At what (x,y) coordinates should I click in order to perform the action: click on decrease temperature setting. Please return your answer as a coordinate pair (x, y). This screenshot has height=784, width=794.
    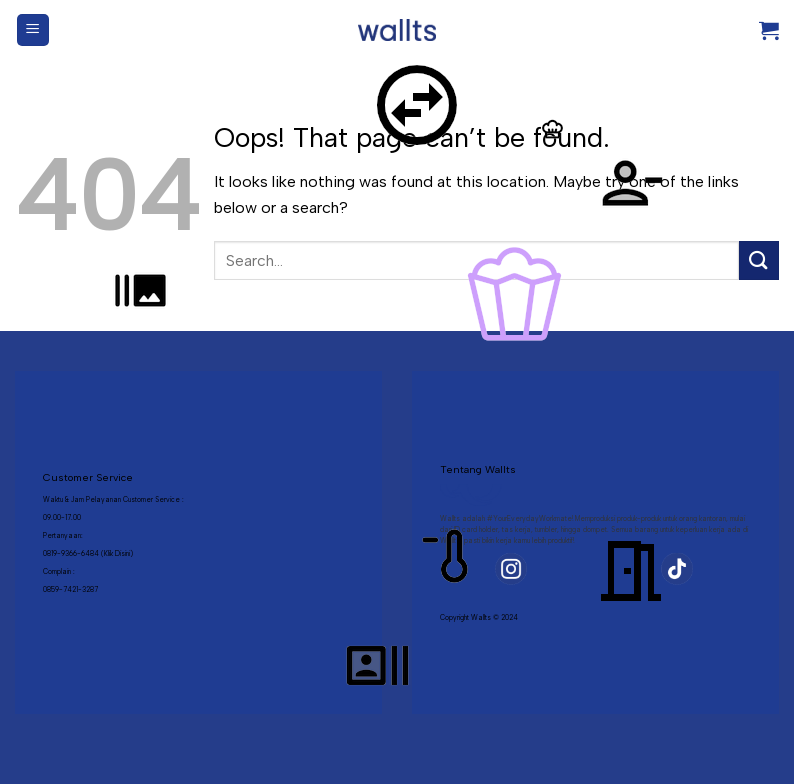
    Looking at the image, I should click on (449, 556).